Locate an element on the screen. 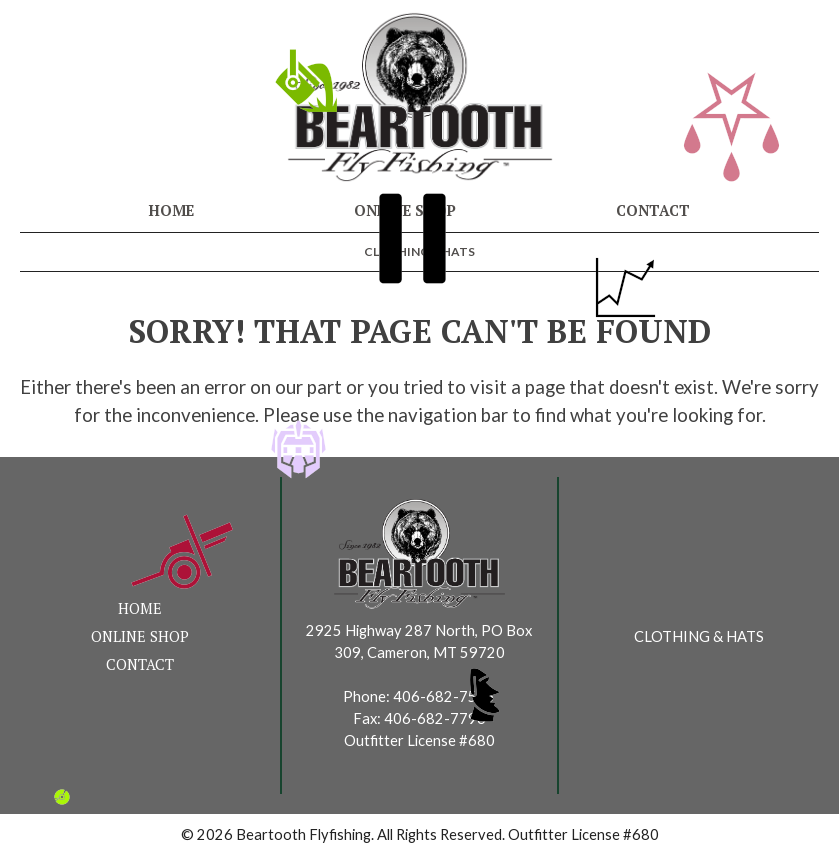  easter island moai statue icon is located at coordinates (485, 695).